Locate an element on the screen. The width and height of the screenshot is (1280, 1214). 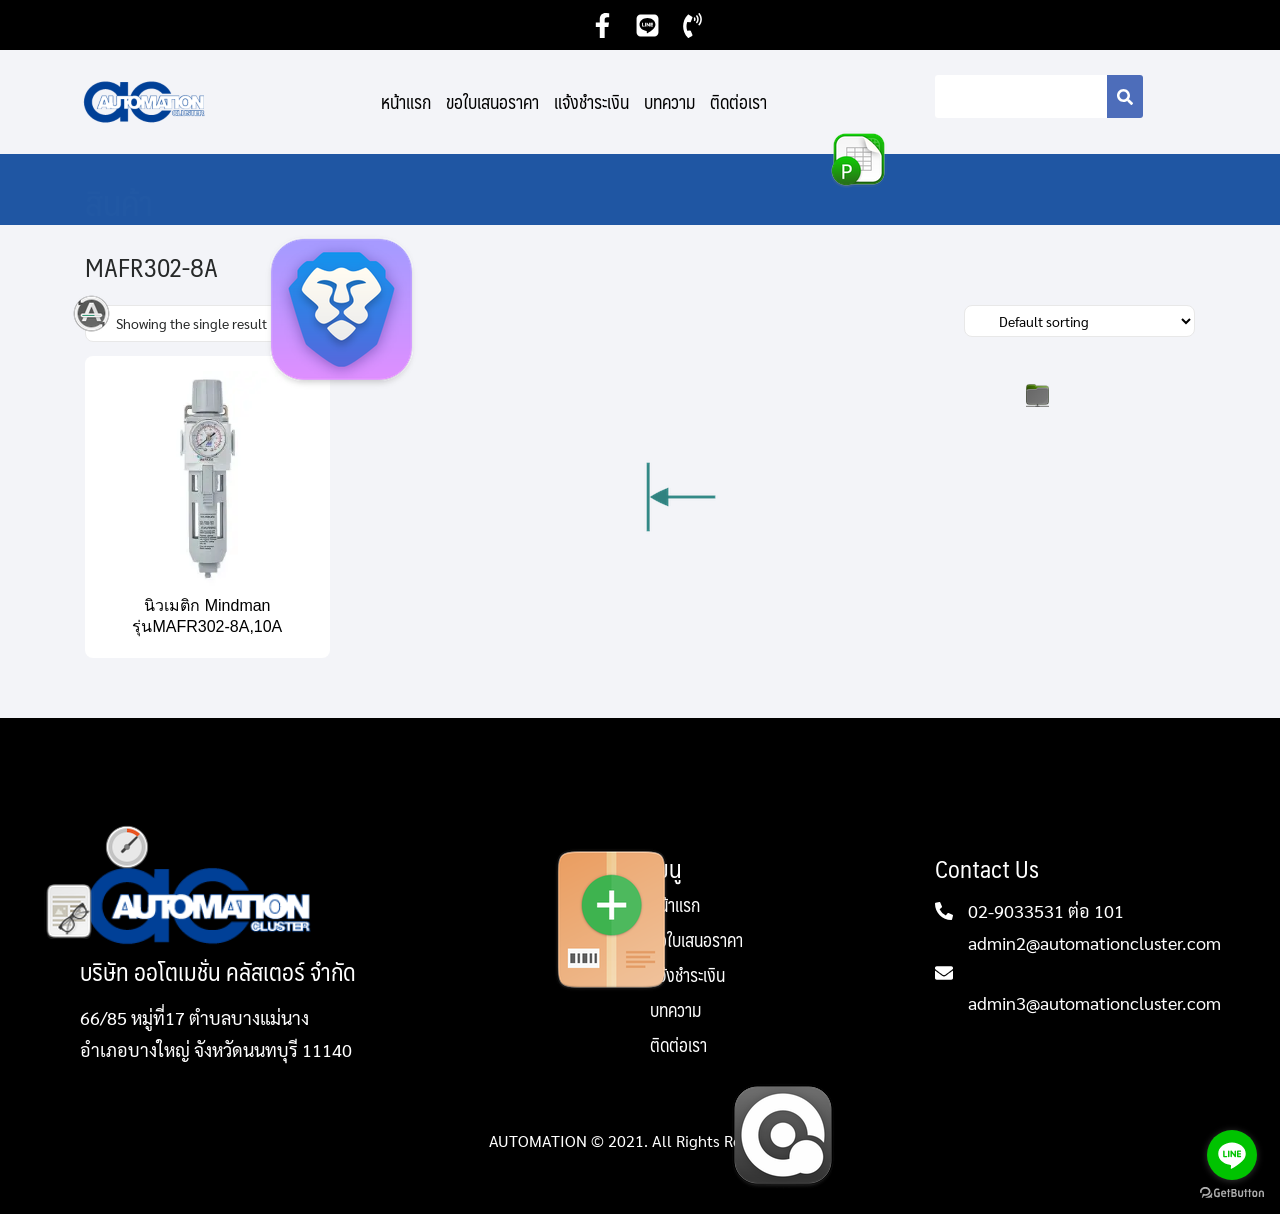
open brave browser developer edition is located at coordinates (341, 309).